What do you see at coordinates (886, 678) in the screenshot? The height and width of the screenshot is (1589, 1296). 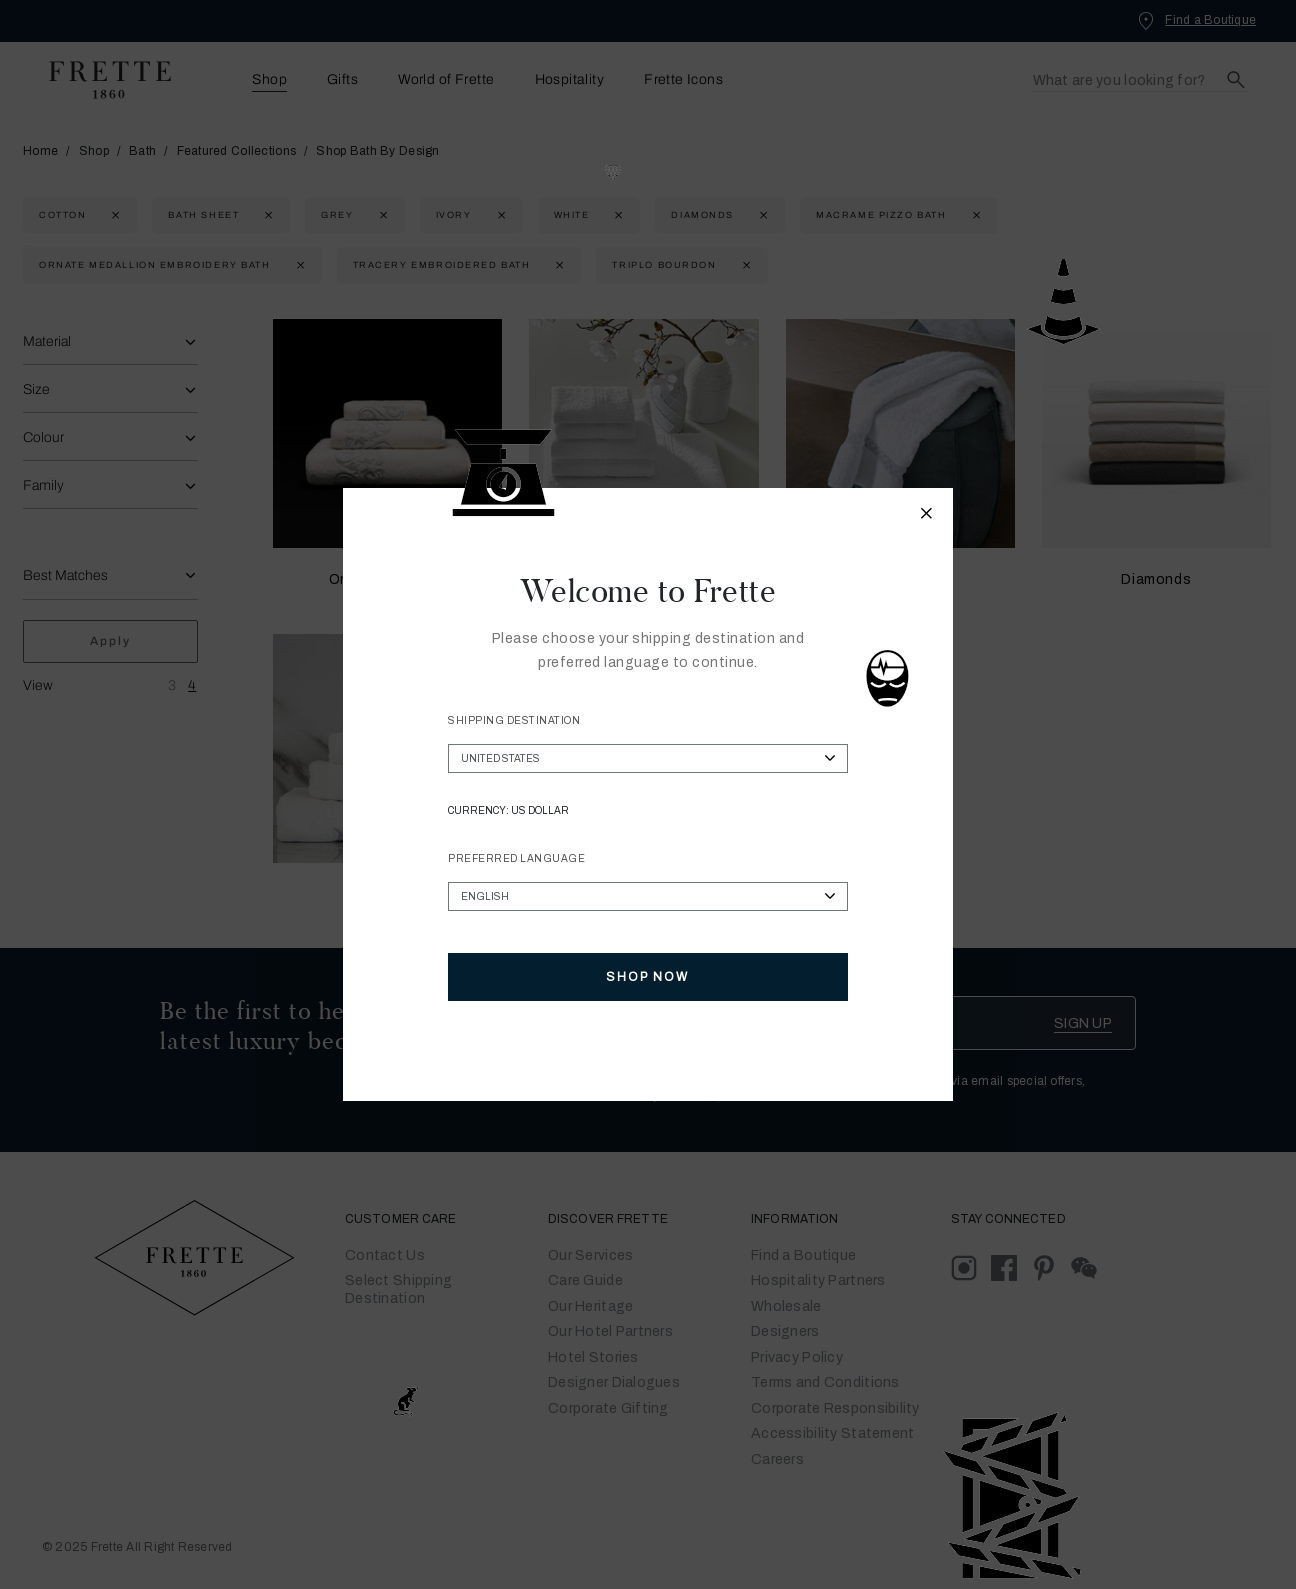 I see `indicates player is in a coma or unconscious state` at bounding box center [886, 678].